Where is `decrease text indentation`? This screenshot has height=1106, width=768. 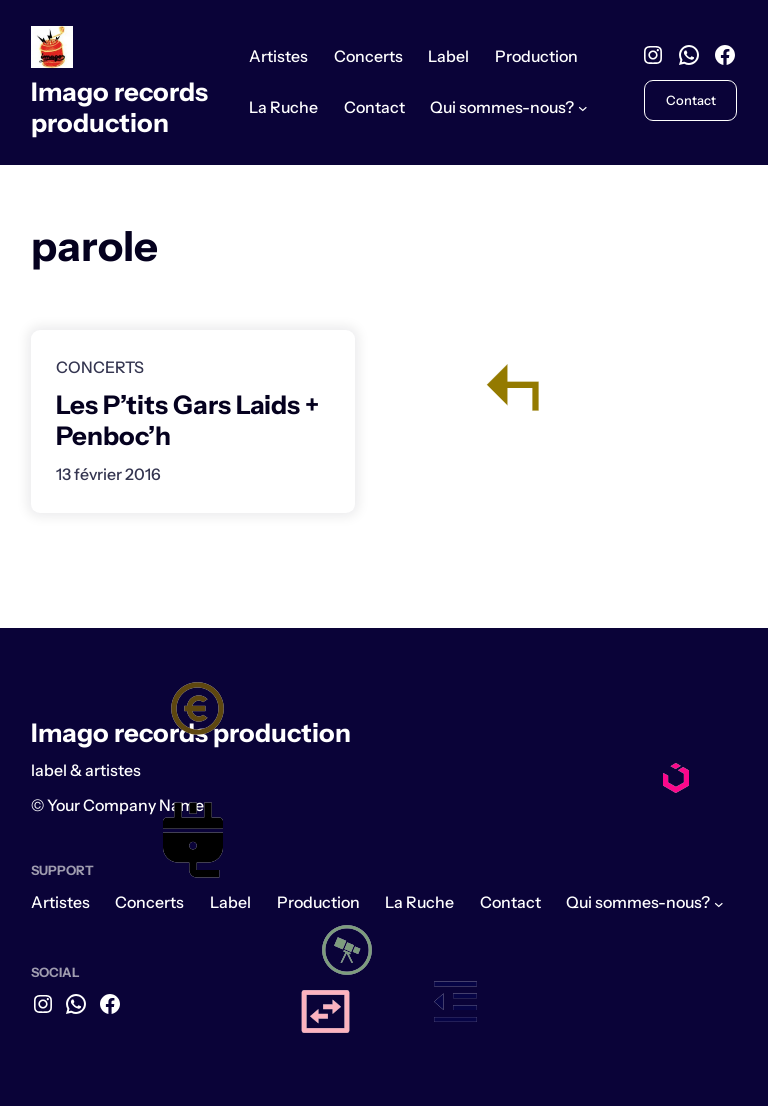
decrease text indentation is located at coordinates (455, 1000).